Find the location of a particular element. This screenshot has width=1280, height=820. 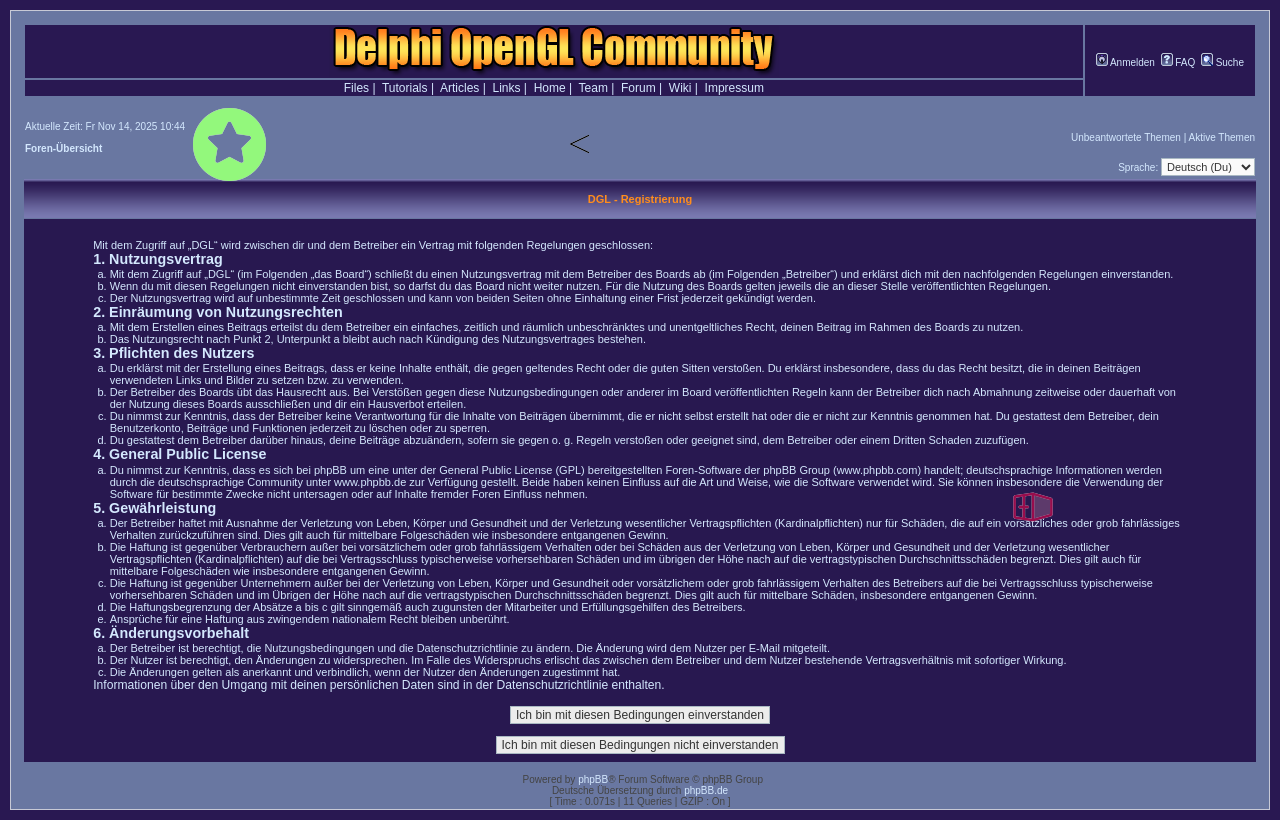

star or favorite an item in your feed is located at coordinates (229, 144).